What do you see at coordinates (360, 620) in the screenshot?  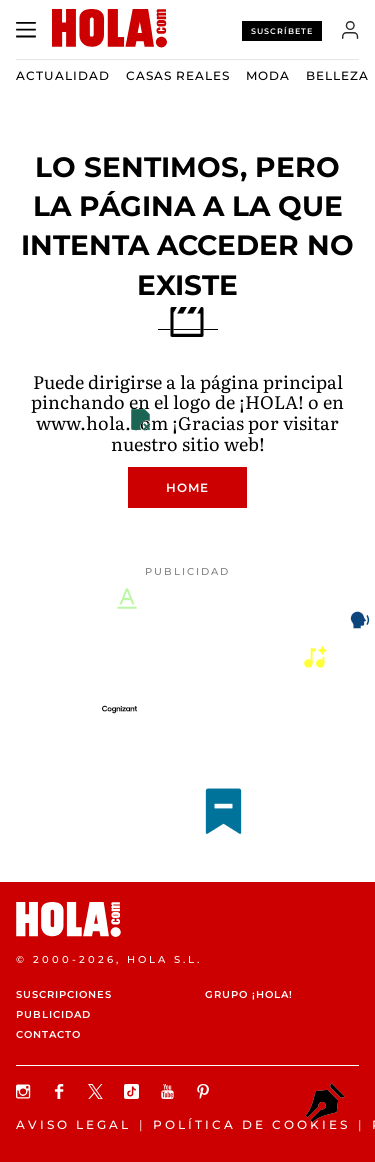 I see `activate text-to-speech or voice output` at bounding box center [360, 620].